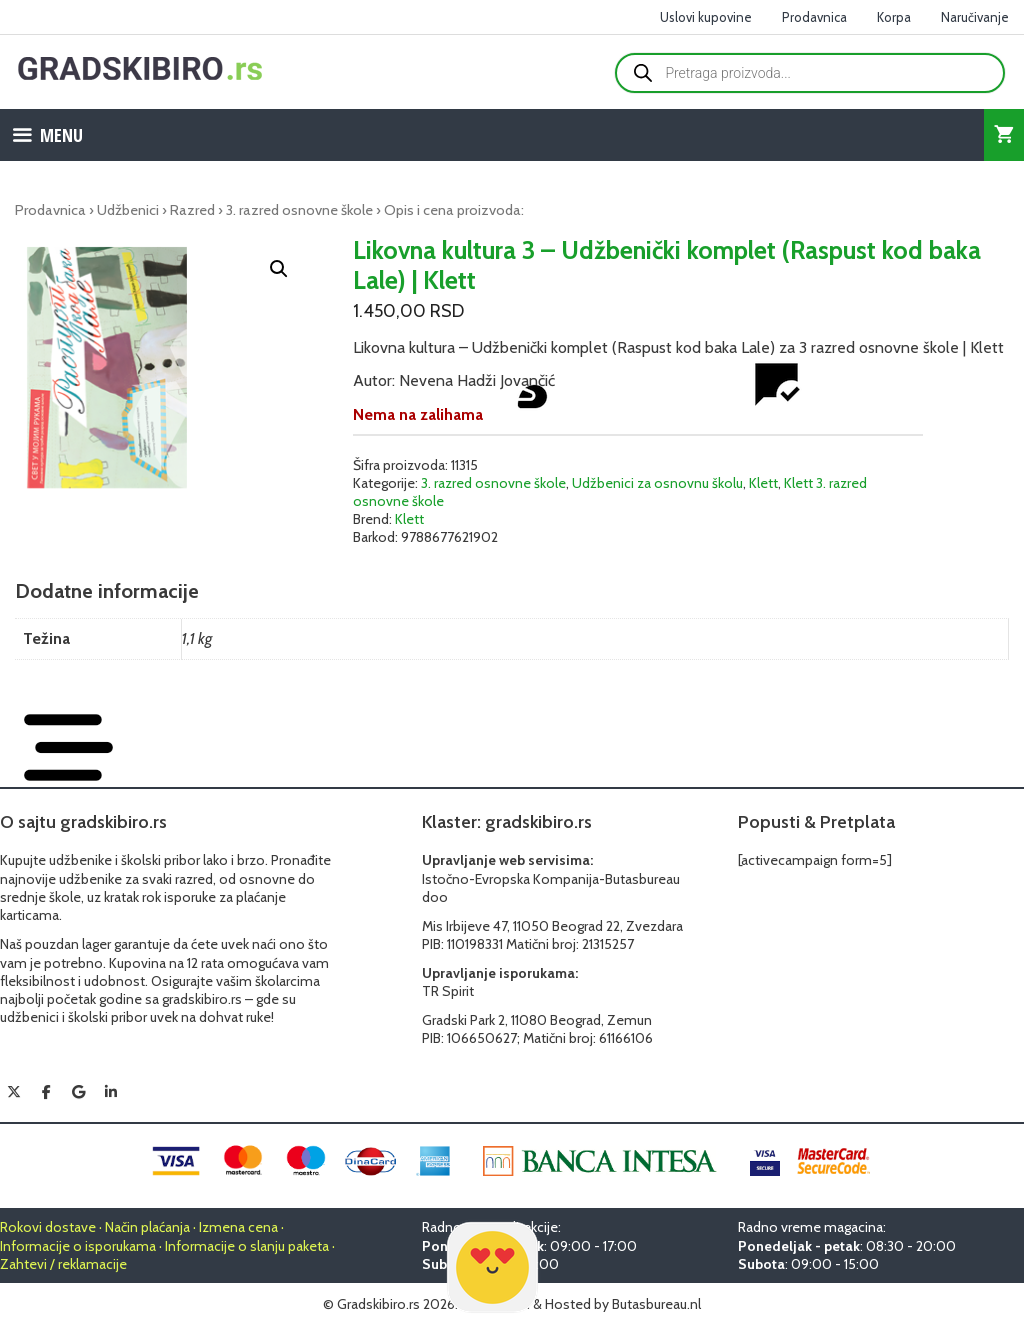  Describe the element at coordinates (492, 1267) in the screenshot. I see `access social features in the software center` at that location.